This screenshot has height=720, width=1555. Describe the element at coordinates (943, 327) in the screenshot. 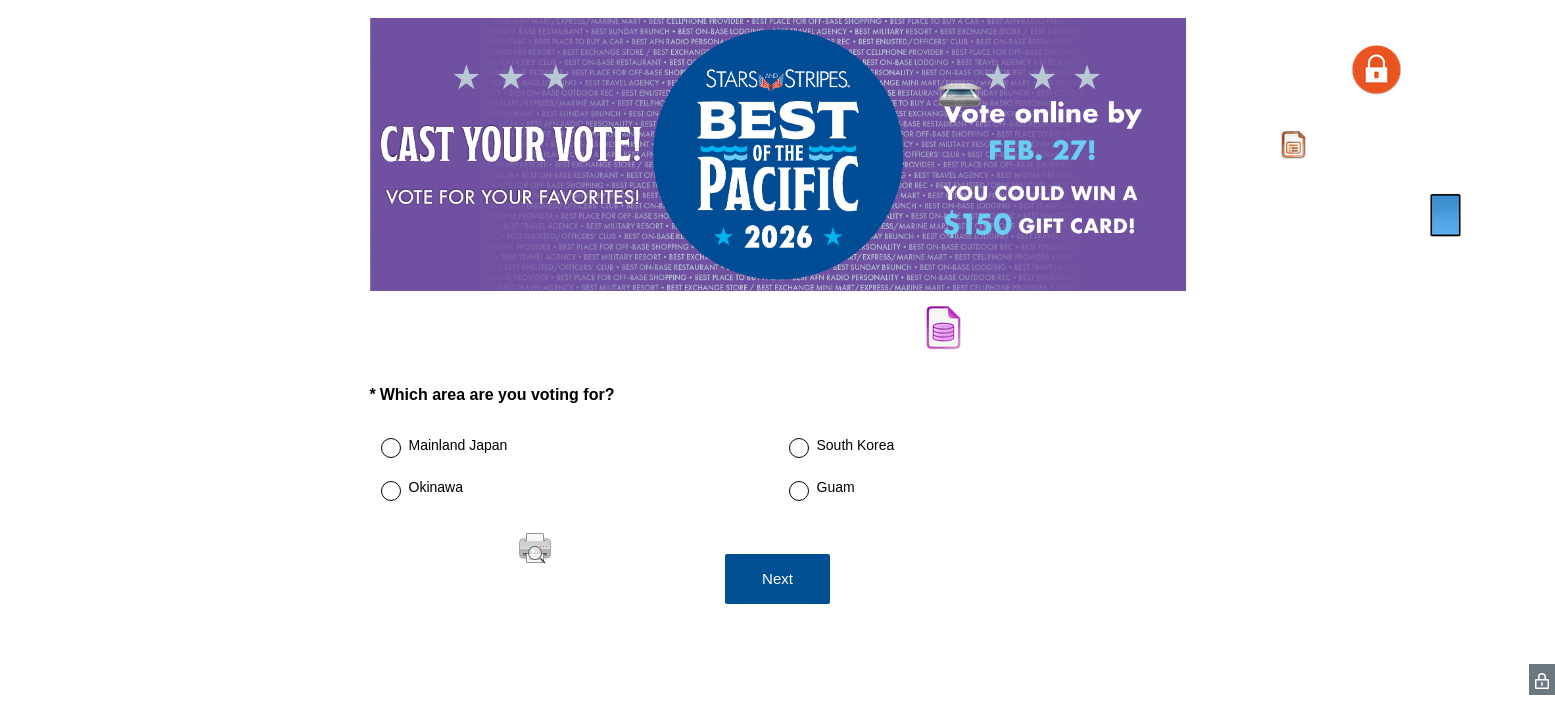

I see `libreoffice base database file` at that location.